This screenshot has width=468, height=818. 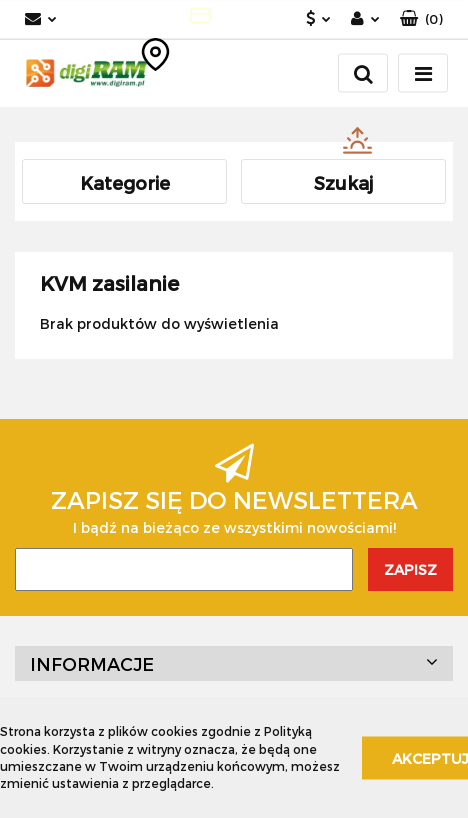 I want to click on view location on map, so click(x=155, y=54).